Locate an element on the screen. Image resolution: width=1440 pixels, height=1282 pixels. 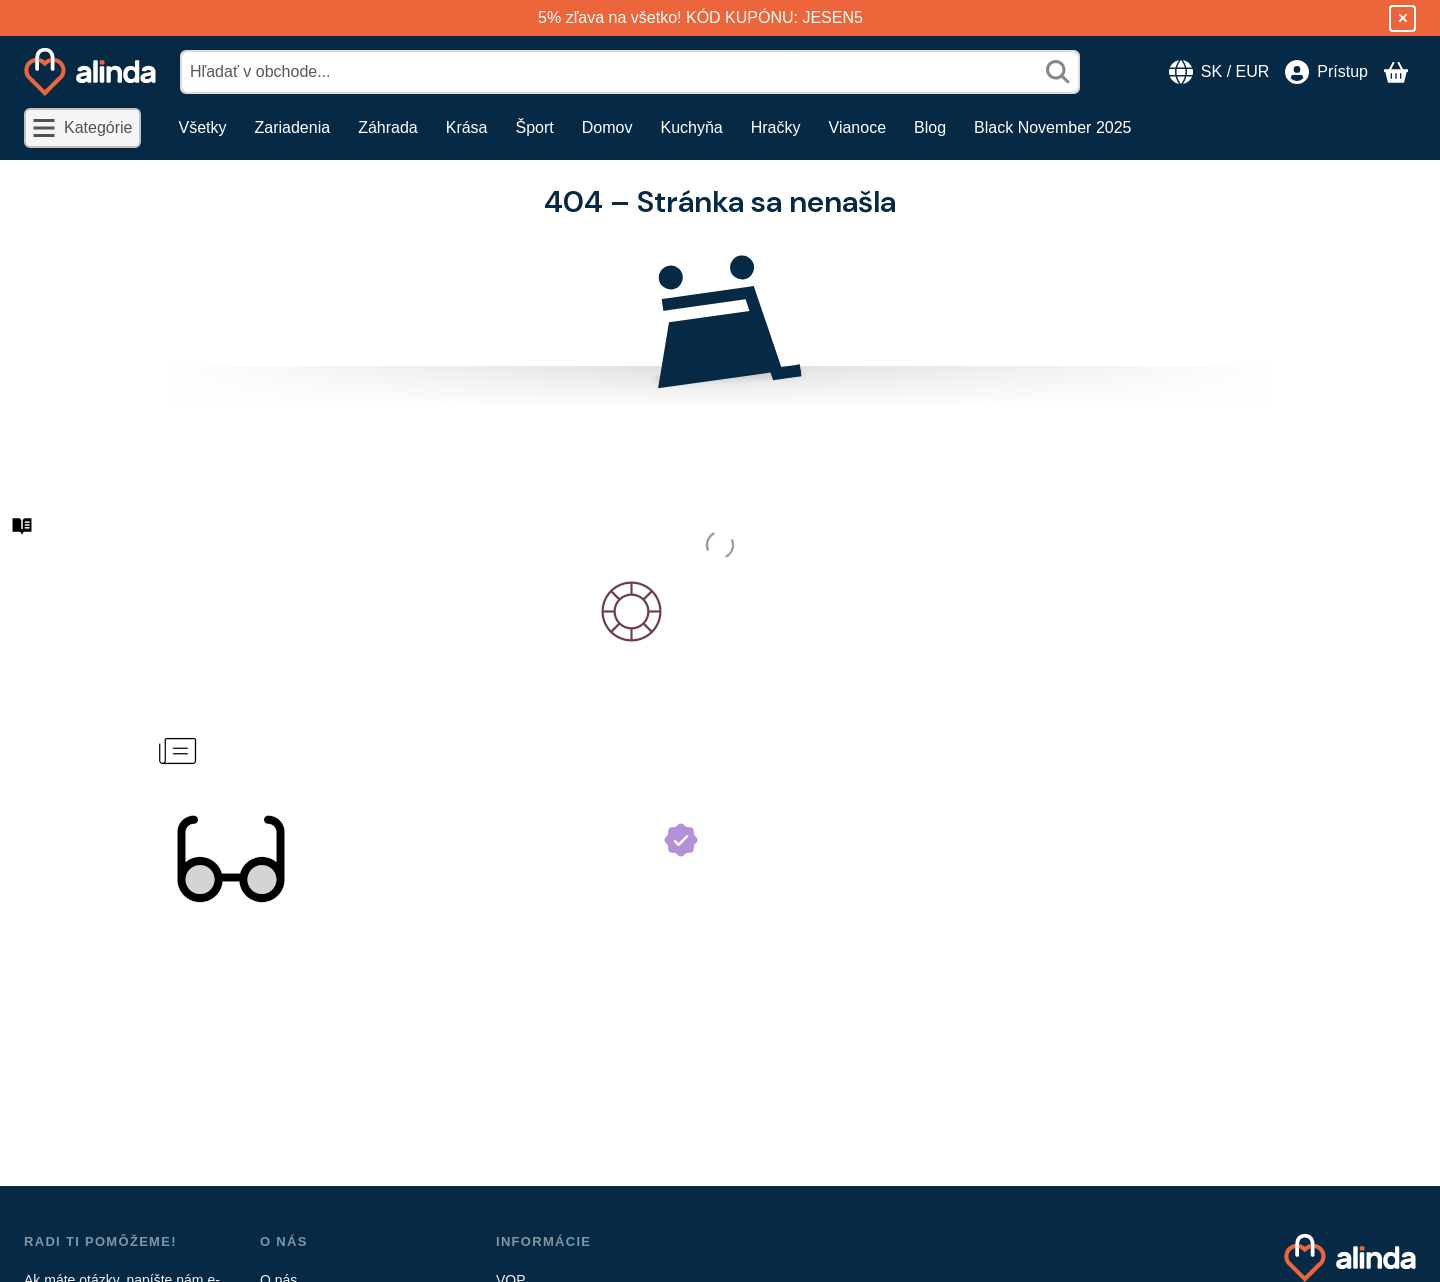
access casino or gambling games is located at coordinates (631, 611).